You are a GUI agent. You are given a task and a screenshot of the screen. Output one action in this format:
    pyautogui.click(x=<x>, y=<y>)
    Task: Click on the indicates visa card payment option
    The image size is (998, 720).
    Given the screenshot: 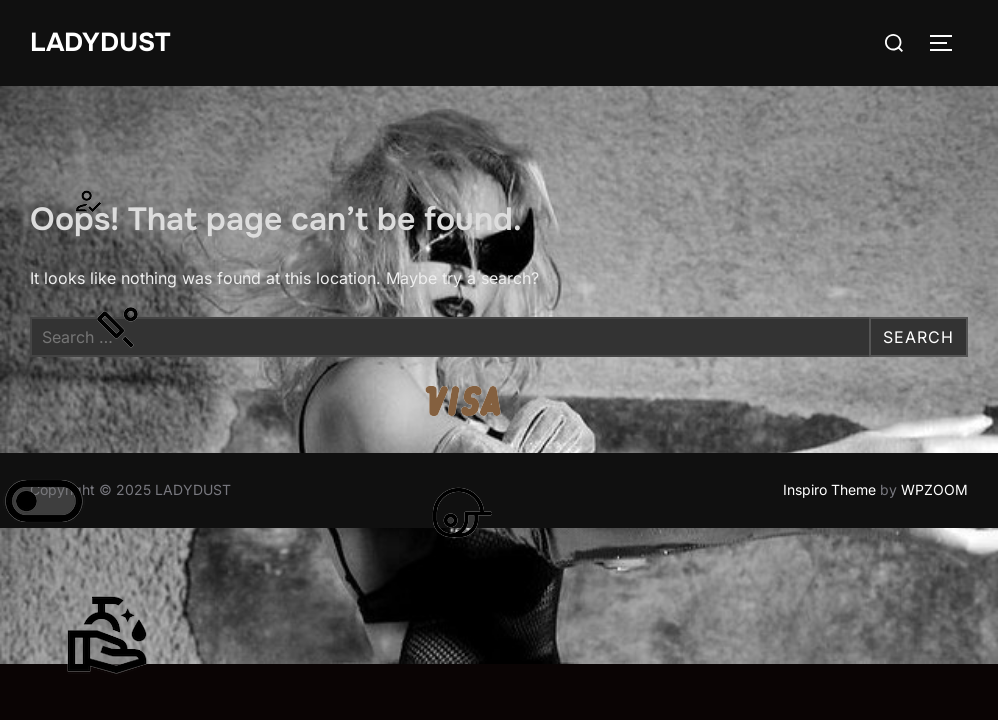 What is the action you would take?
    pyautogui.click(x=463, y=401)
    